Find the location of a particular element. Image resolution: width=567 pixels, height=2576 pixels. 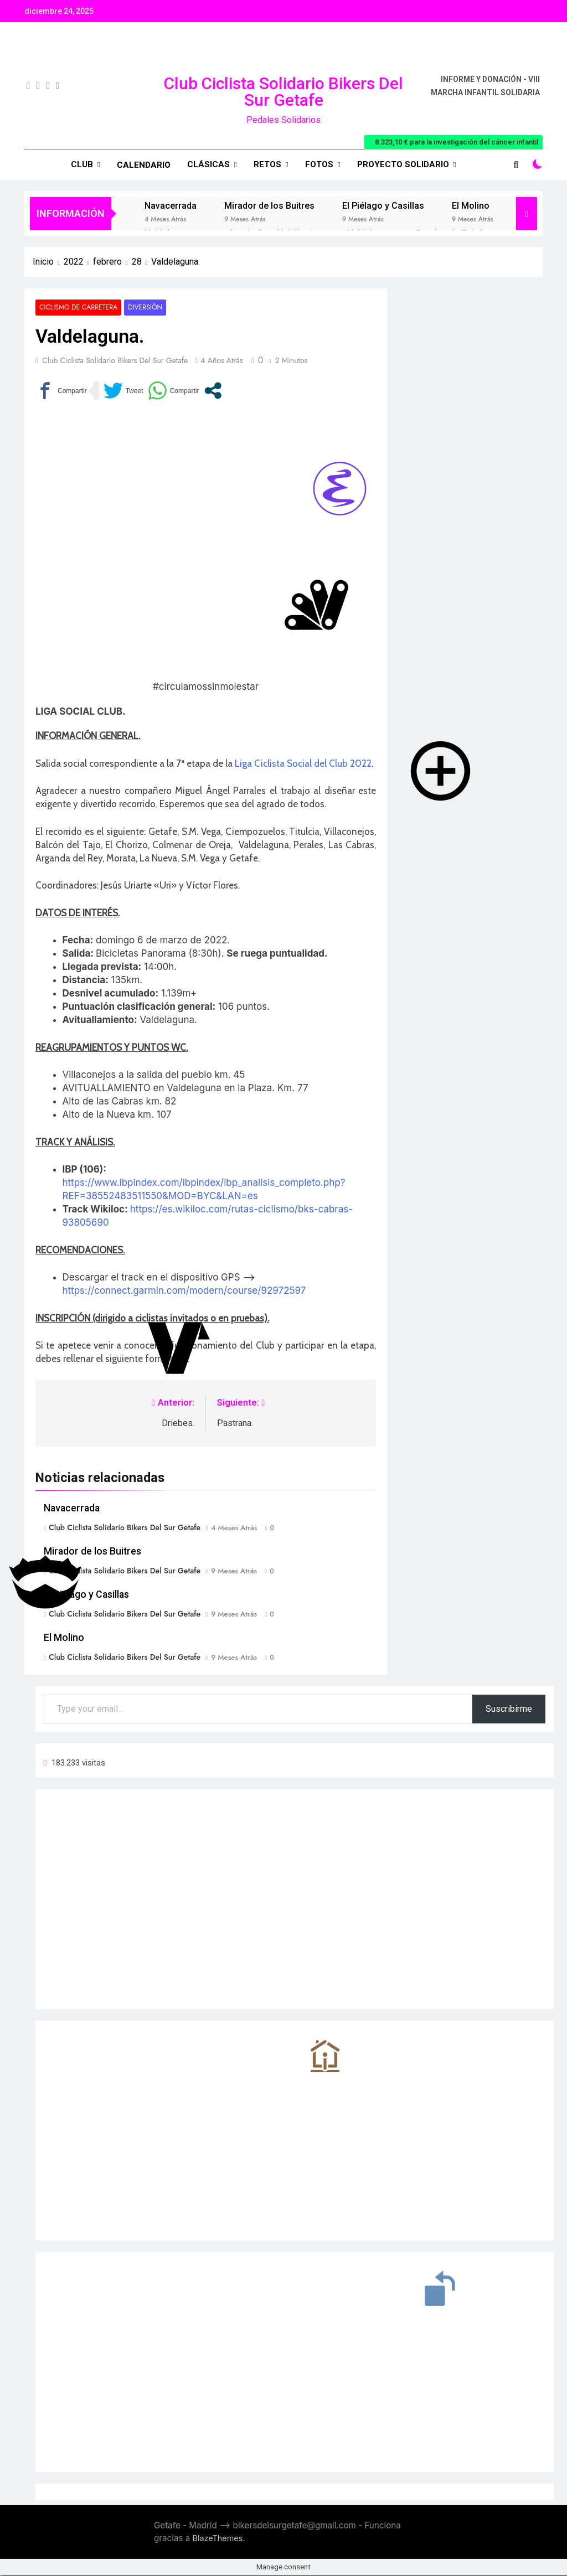

add a new item is located at coordinates (440, 771).